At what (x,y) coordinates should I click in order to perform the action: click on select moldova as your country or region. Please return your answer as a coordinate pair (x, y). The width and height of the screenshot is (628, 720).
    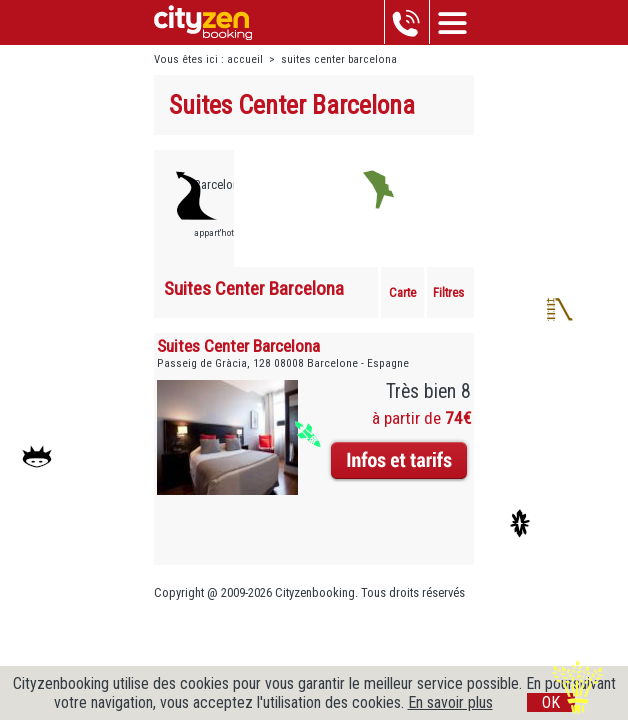
    Looking at the image, I should click on (378, 189).